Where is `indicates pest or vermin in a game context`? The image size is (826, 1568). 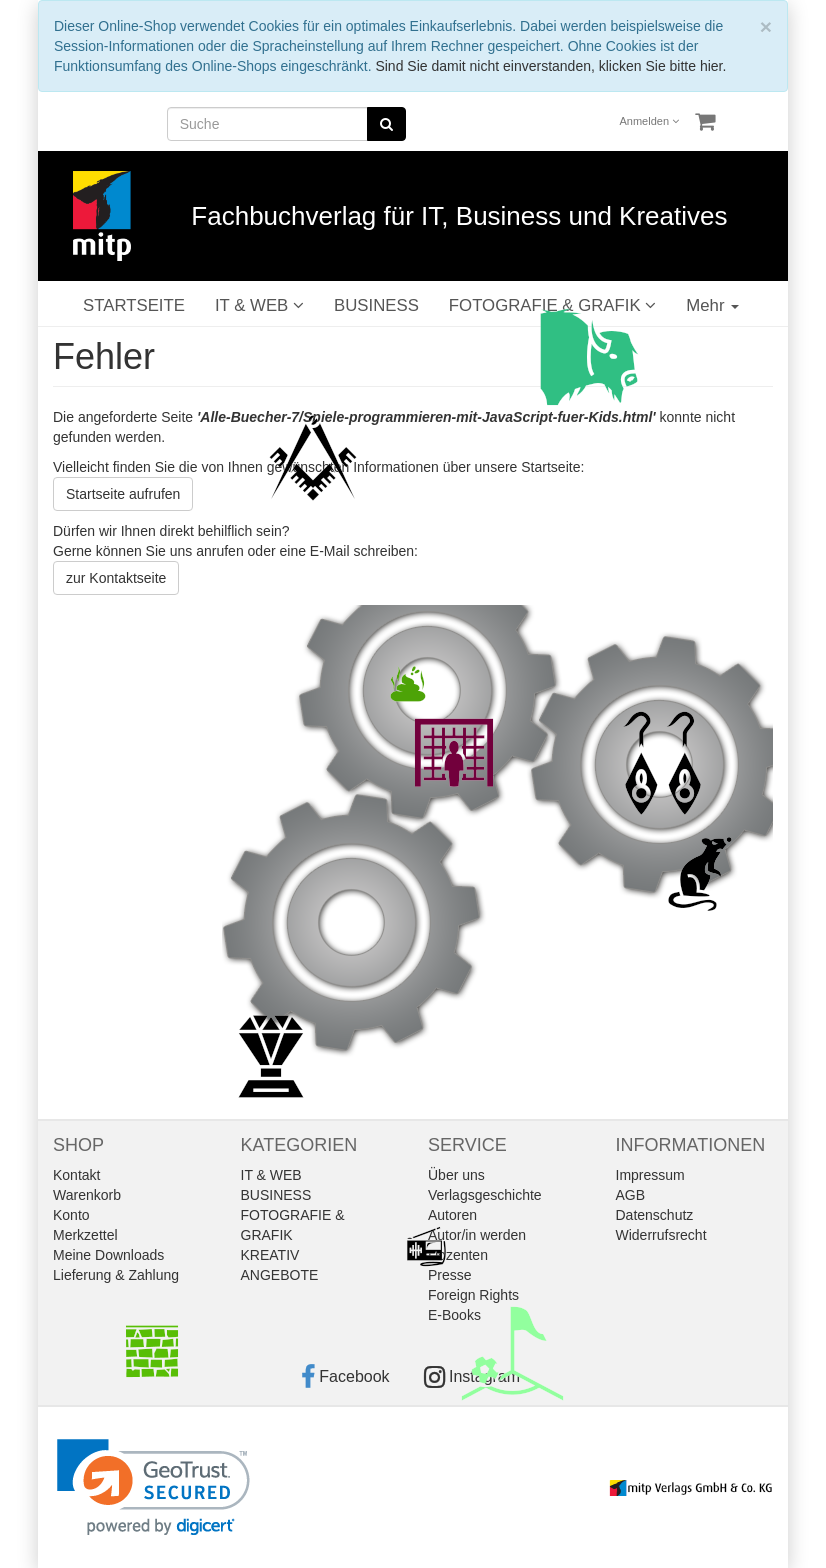 indicates pest or vermin in a game context is located at coordinates (700, 874).